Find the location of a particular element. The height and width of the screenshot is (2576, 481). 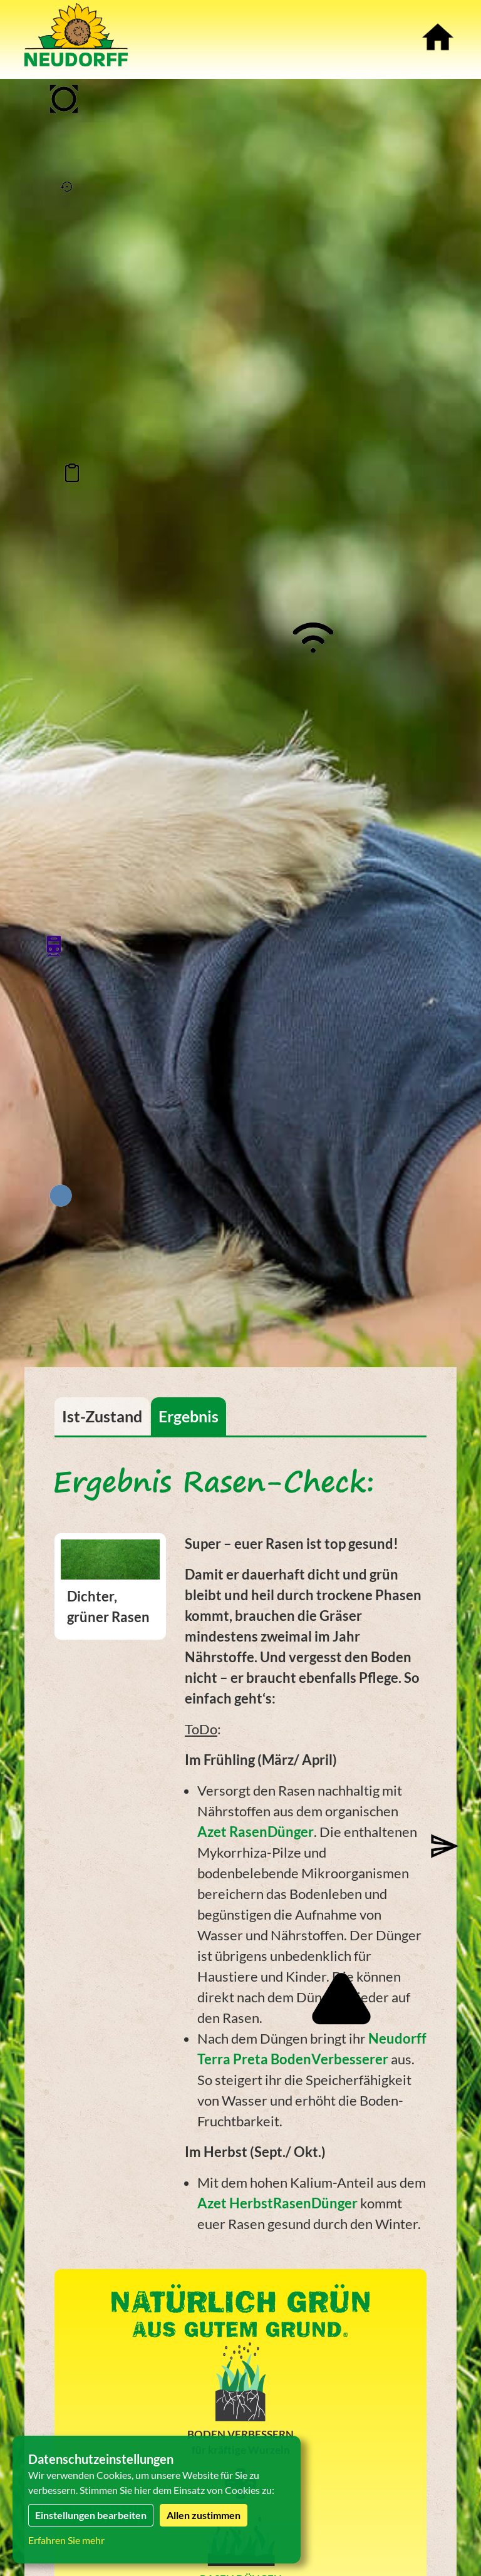

indicates a warning or alert status is located at coordinates (341, 2000).